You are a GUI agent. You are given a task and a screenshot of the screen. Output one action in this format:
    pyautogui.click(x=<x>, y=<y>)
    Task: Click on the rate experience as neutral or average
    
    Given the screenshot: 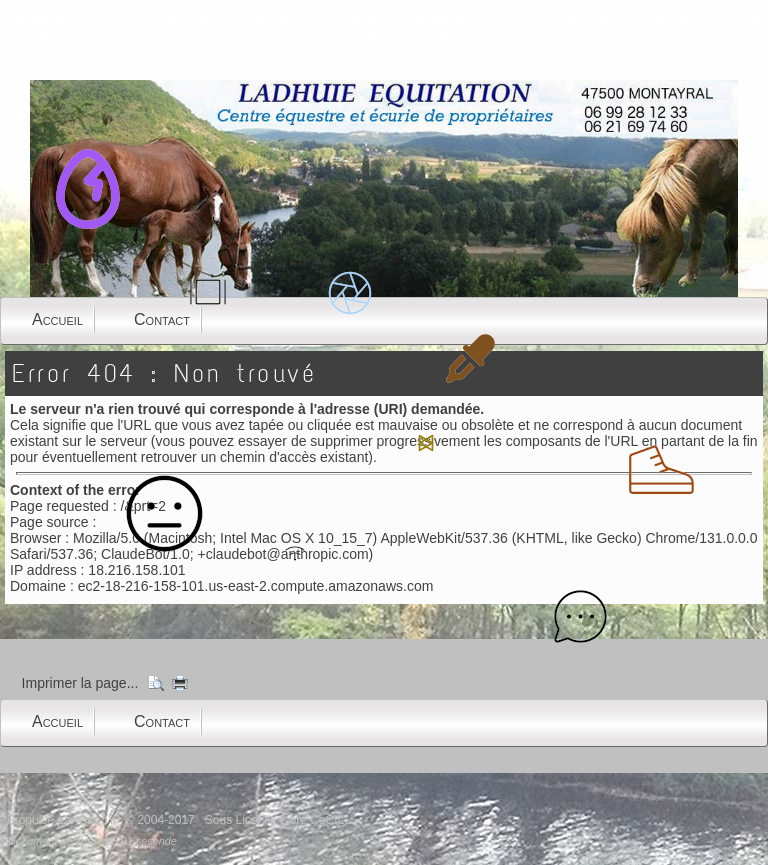 What is the action you would take?
    pyautogui.click(x=164, y=513)
    